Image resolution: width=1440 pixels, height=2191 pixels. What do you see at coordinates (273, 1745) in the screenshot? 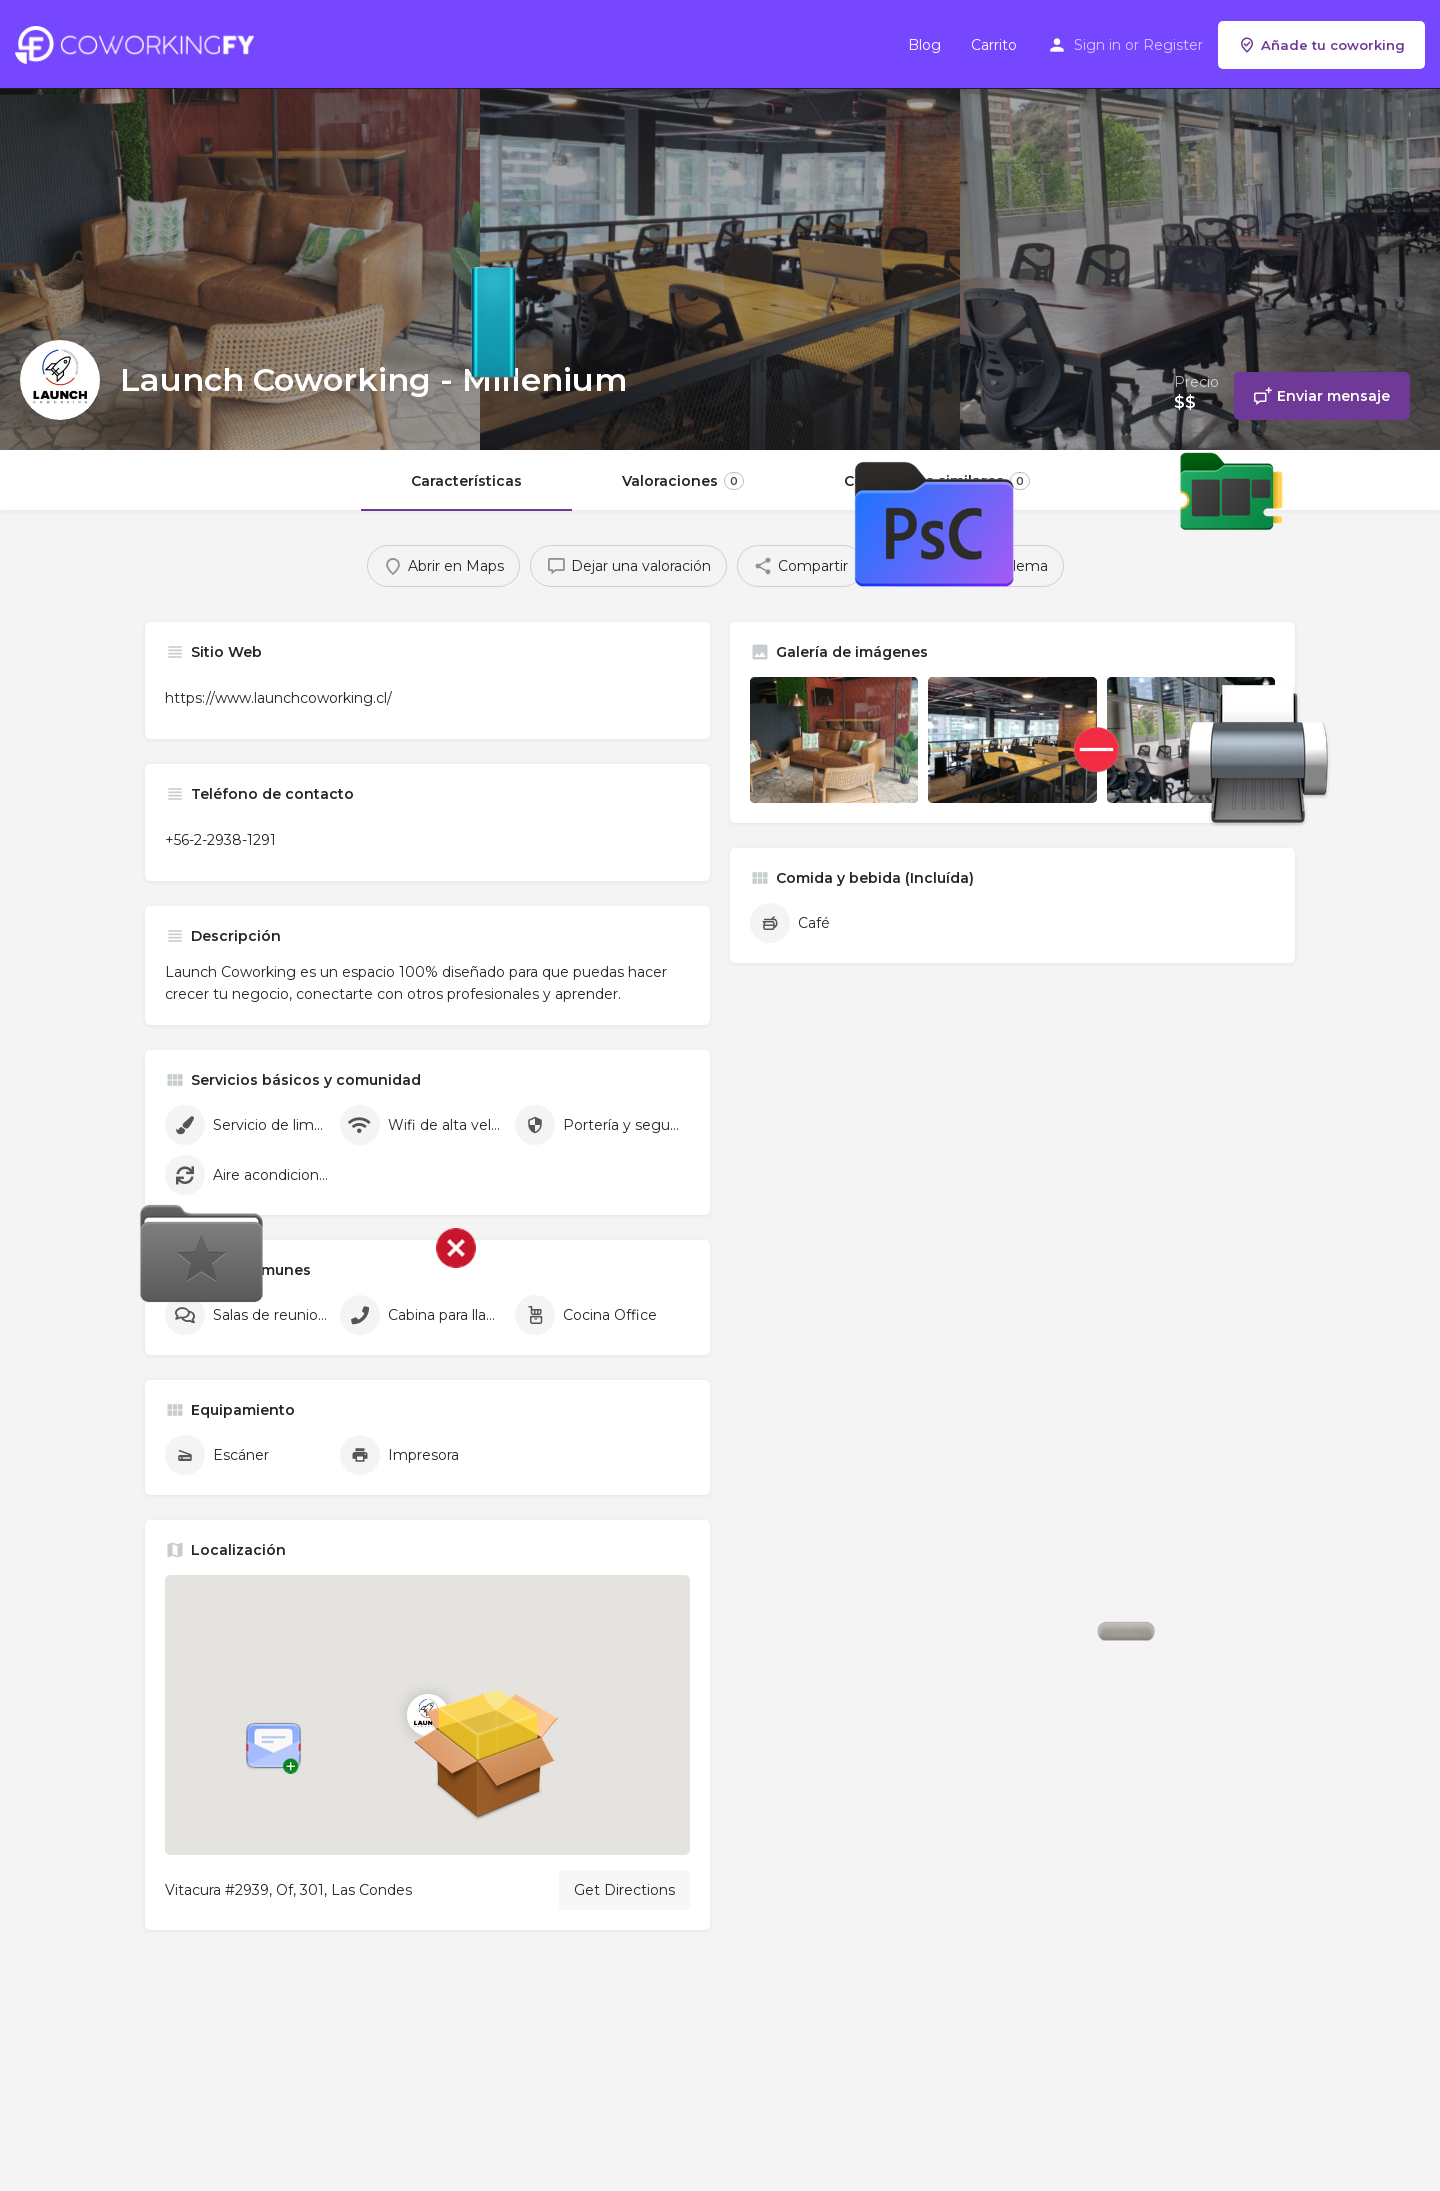
I see `compose a new email message` at bounding box center [273, 1745].